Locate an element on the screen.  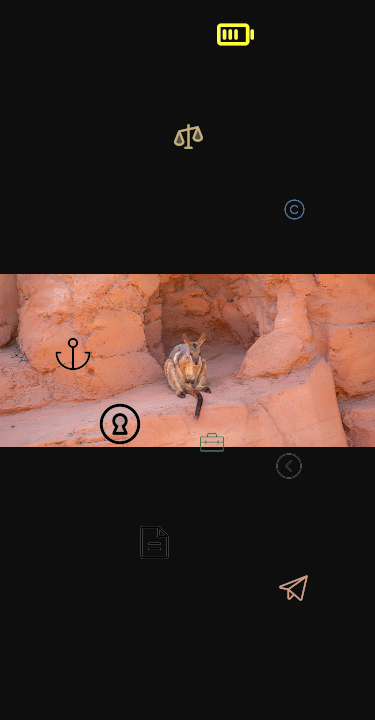
access legal or terms of service information is located at coordinates (188, 136).